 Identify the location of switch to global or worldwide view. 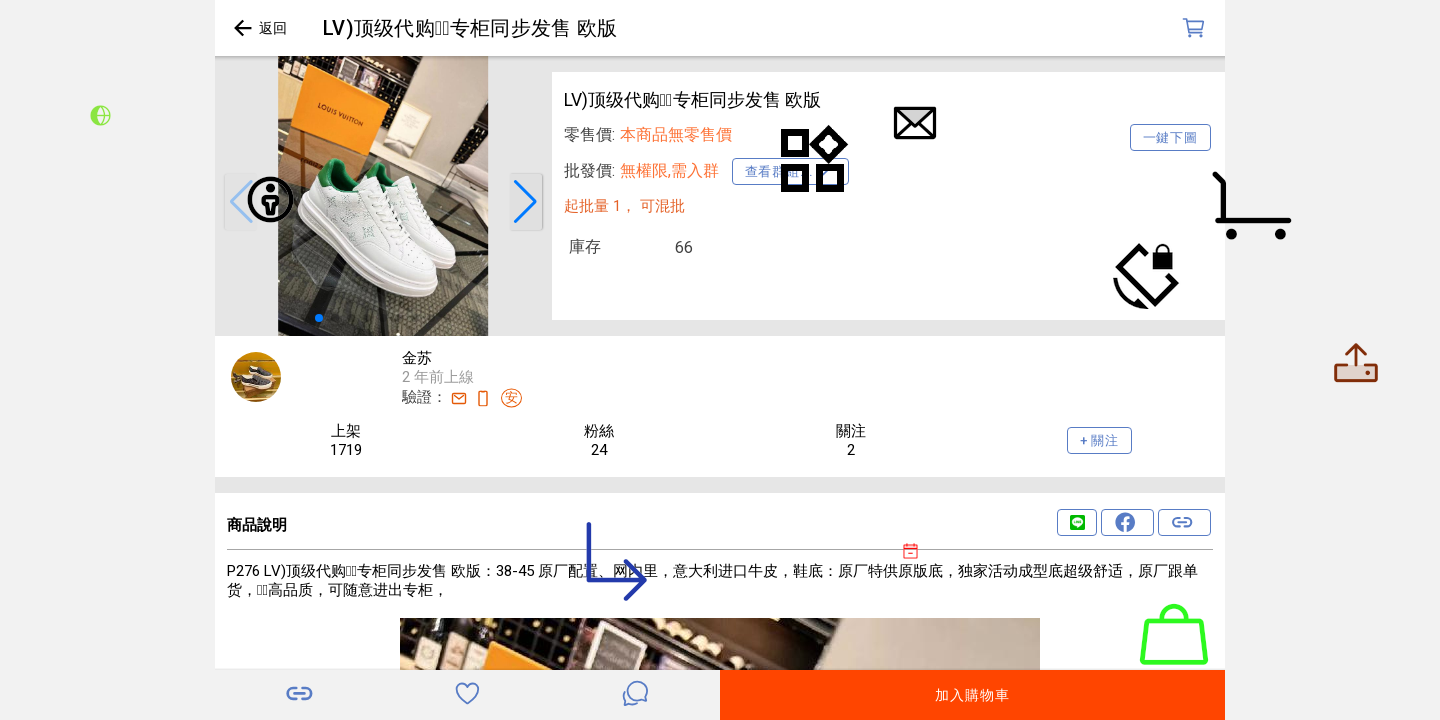
(100, 115).